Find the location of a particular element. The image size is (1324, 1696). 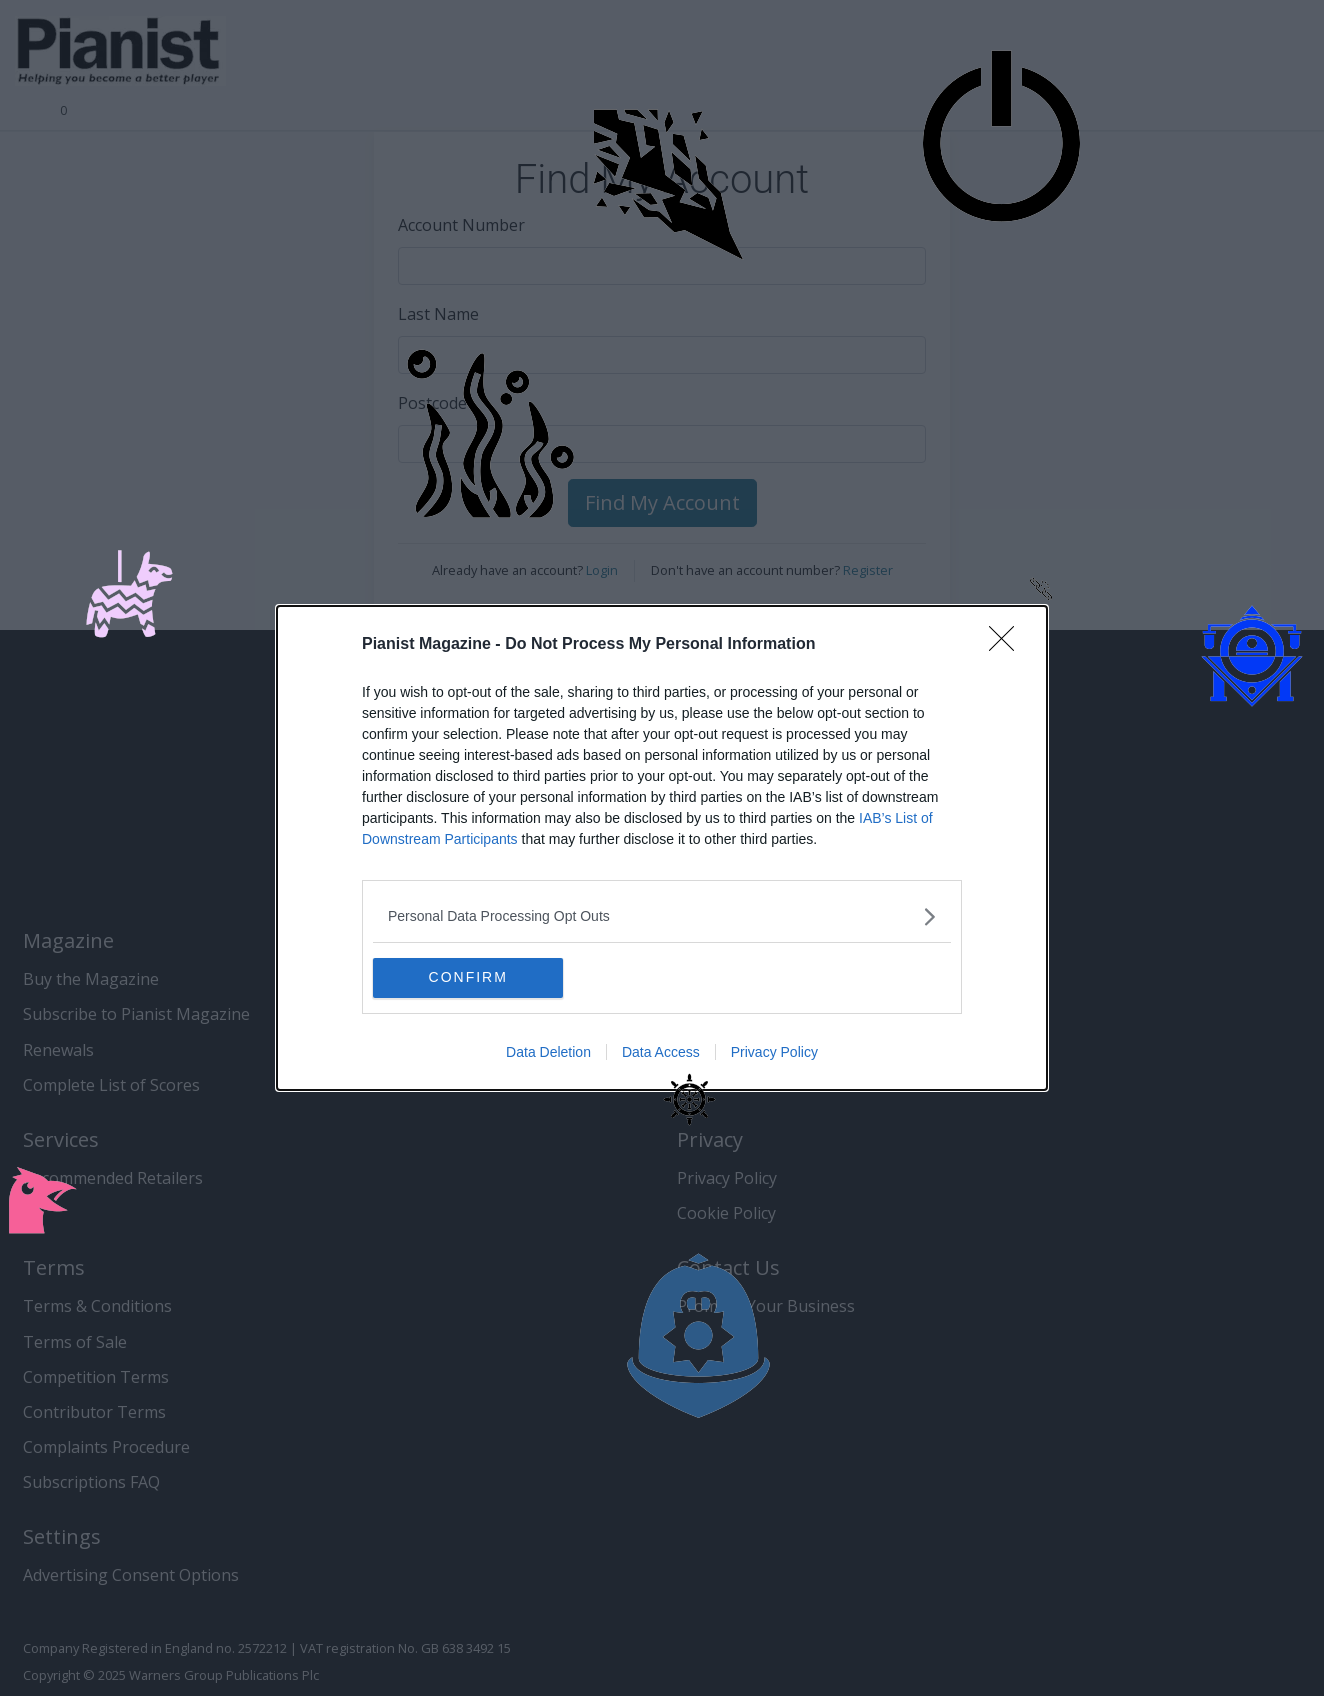

navigate to sailing or nautical settings is located at coordinates (689, 1099).